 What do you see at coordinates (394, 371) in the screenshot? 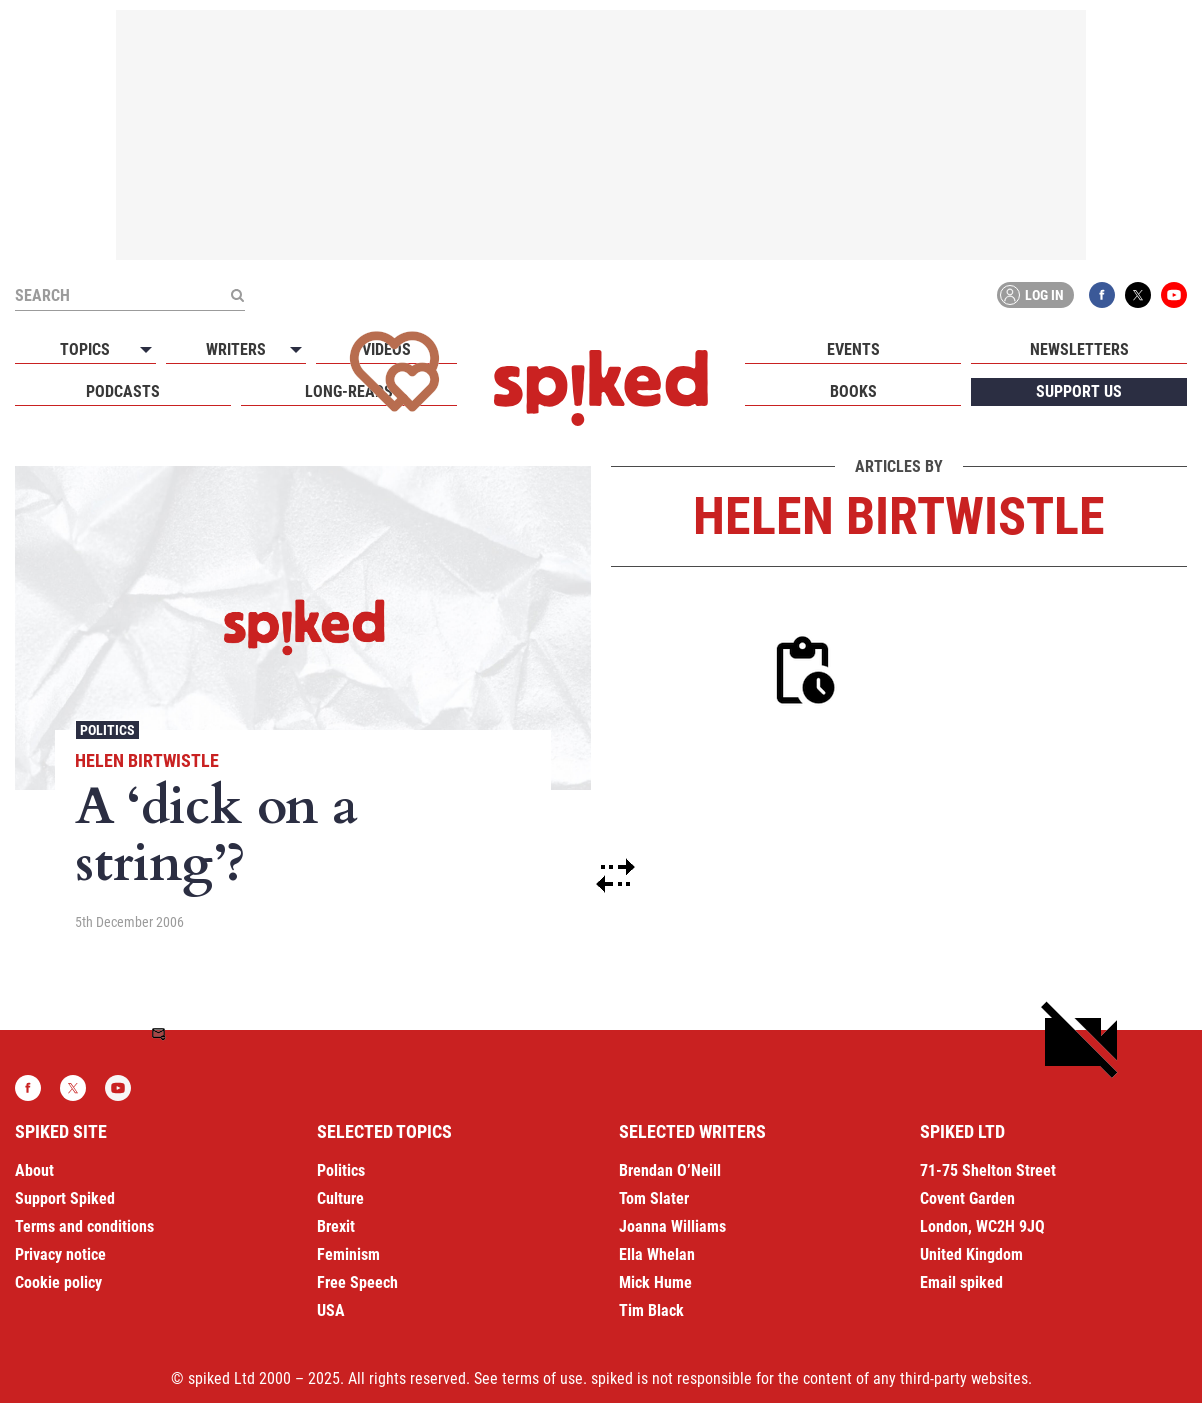
I see `view liked or favorited items` at bounding box center [394, 371].